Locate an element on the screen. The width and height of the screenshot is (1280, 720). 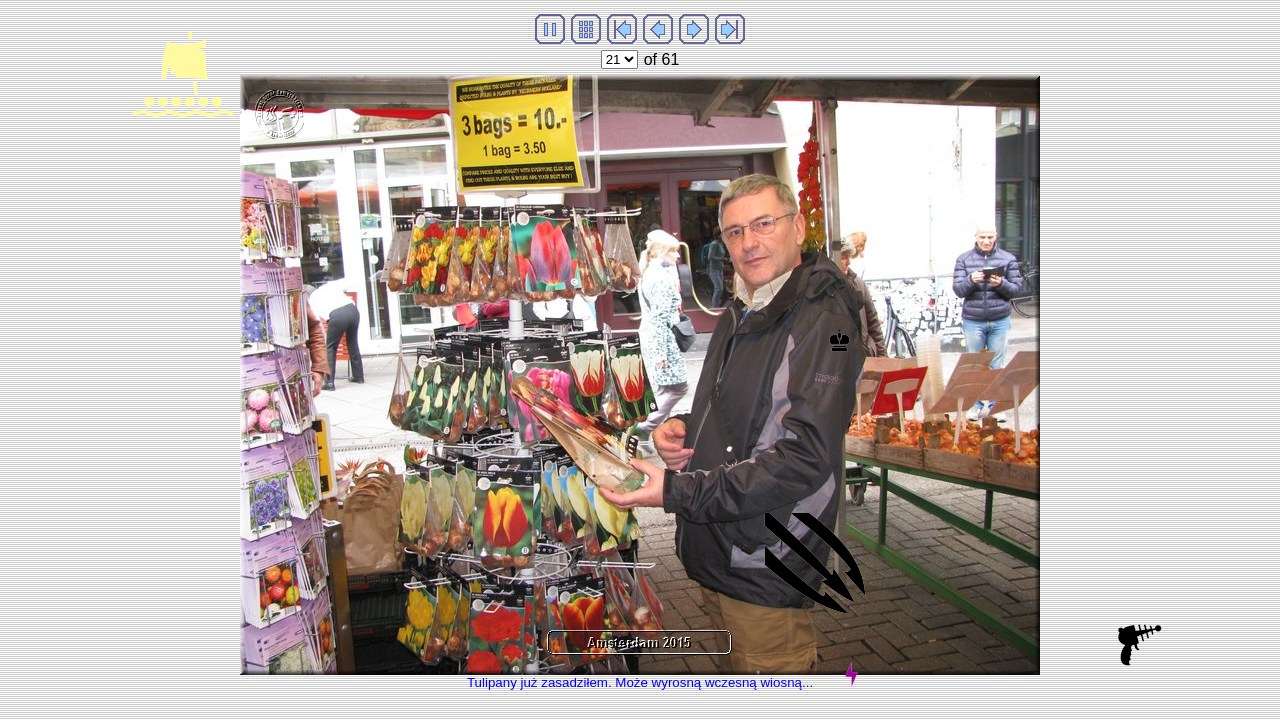
water transportation or rafting activity is located at coordinates (183, 74).